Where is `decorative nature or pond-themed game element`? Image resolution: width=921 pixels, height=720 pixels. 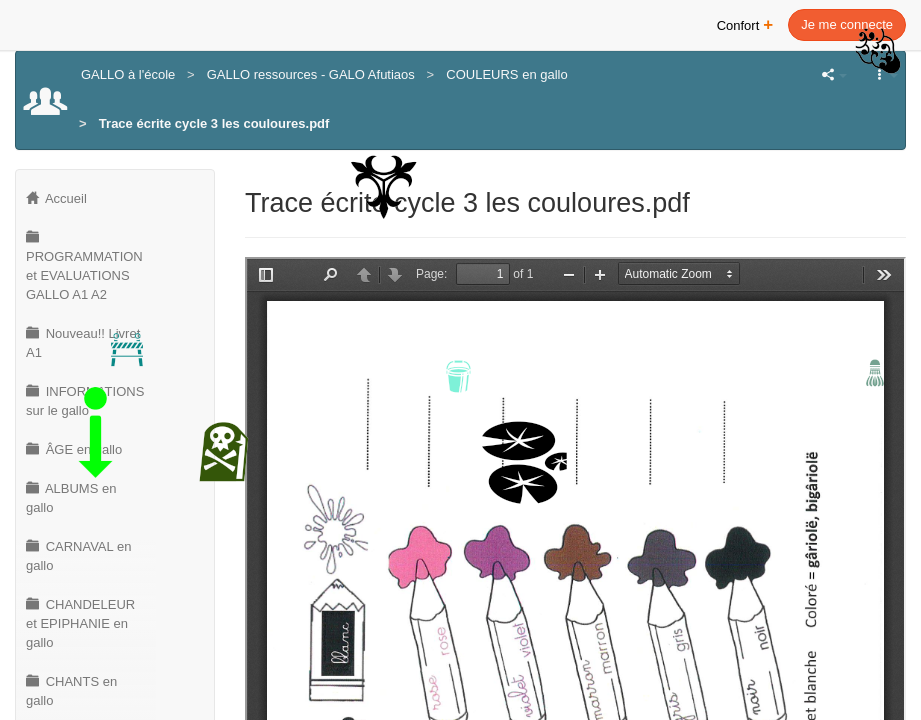 decorative nature or pond-themed game element is located at coordinates (524, 463).